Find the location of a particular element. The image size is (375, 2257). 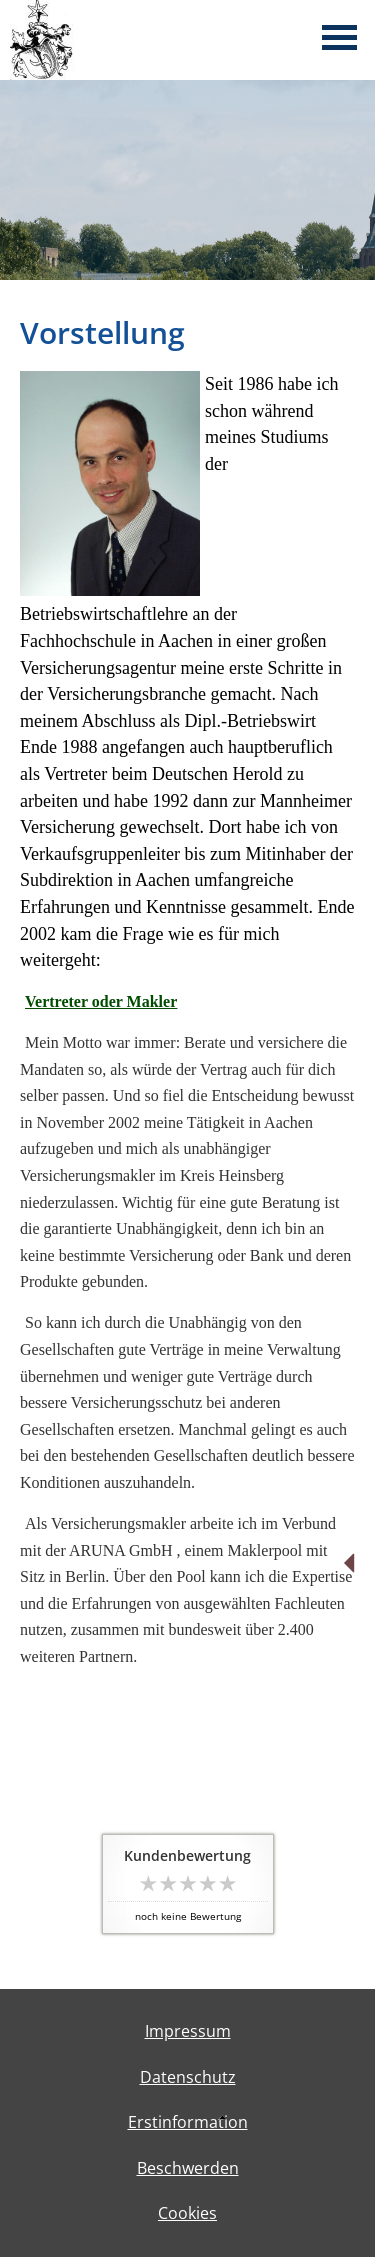

navigate back to the previous screen is located at coordinates (349, 1563).